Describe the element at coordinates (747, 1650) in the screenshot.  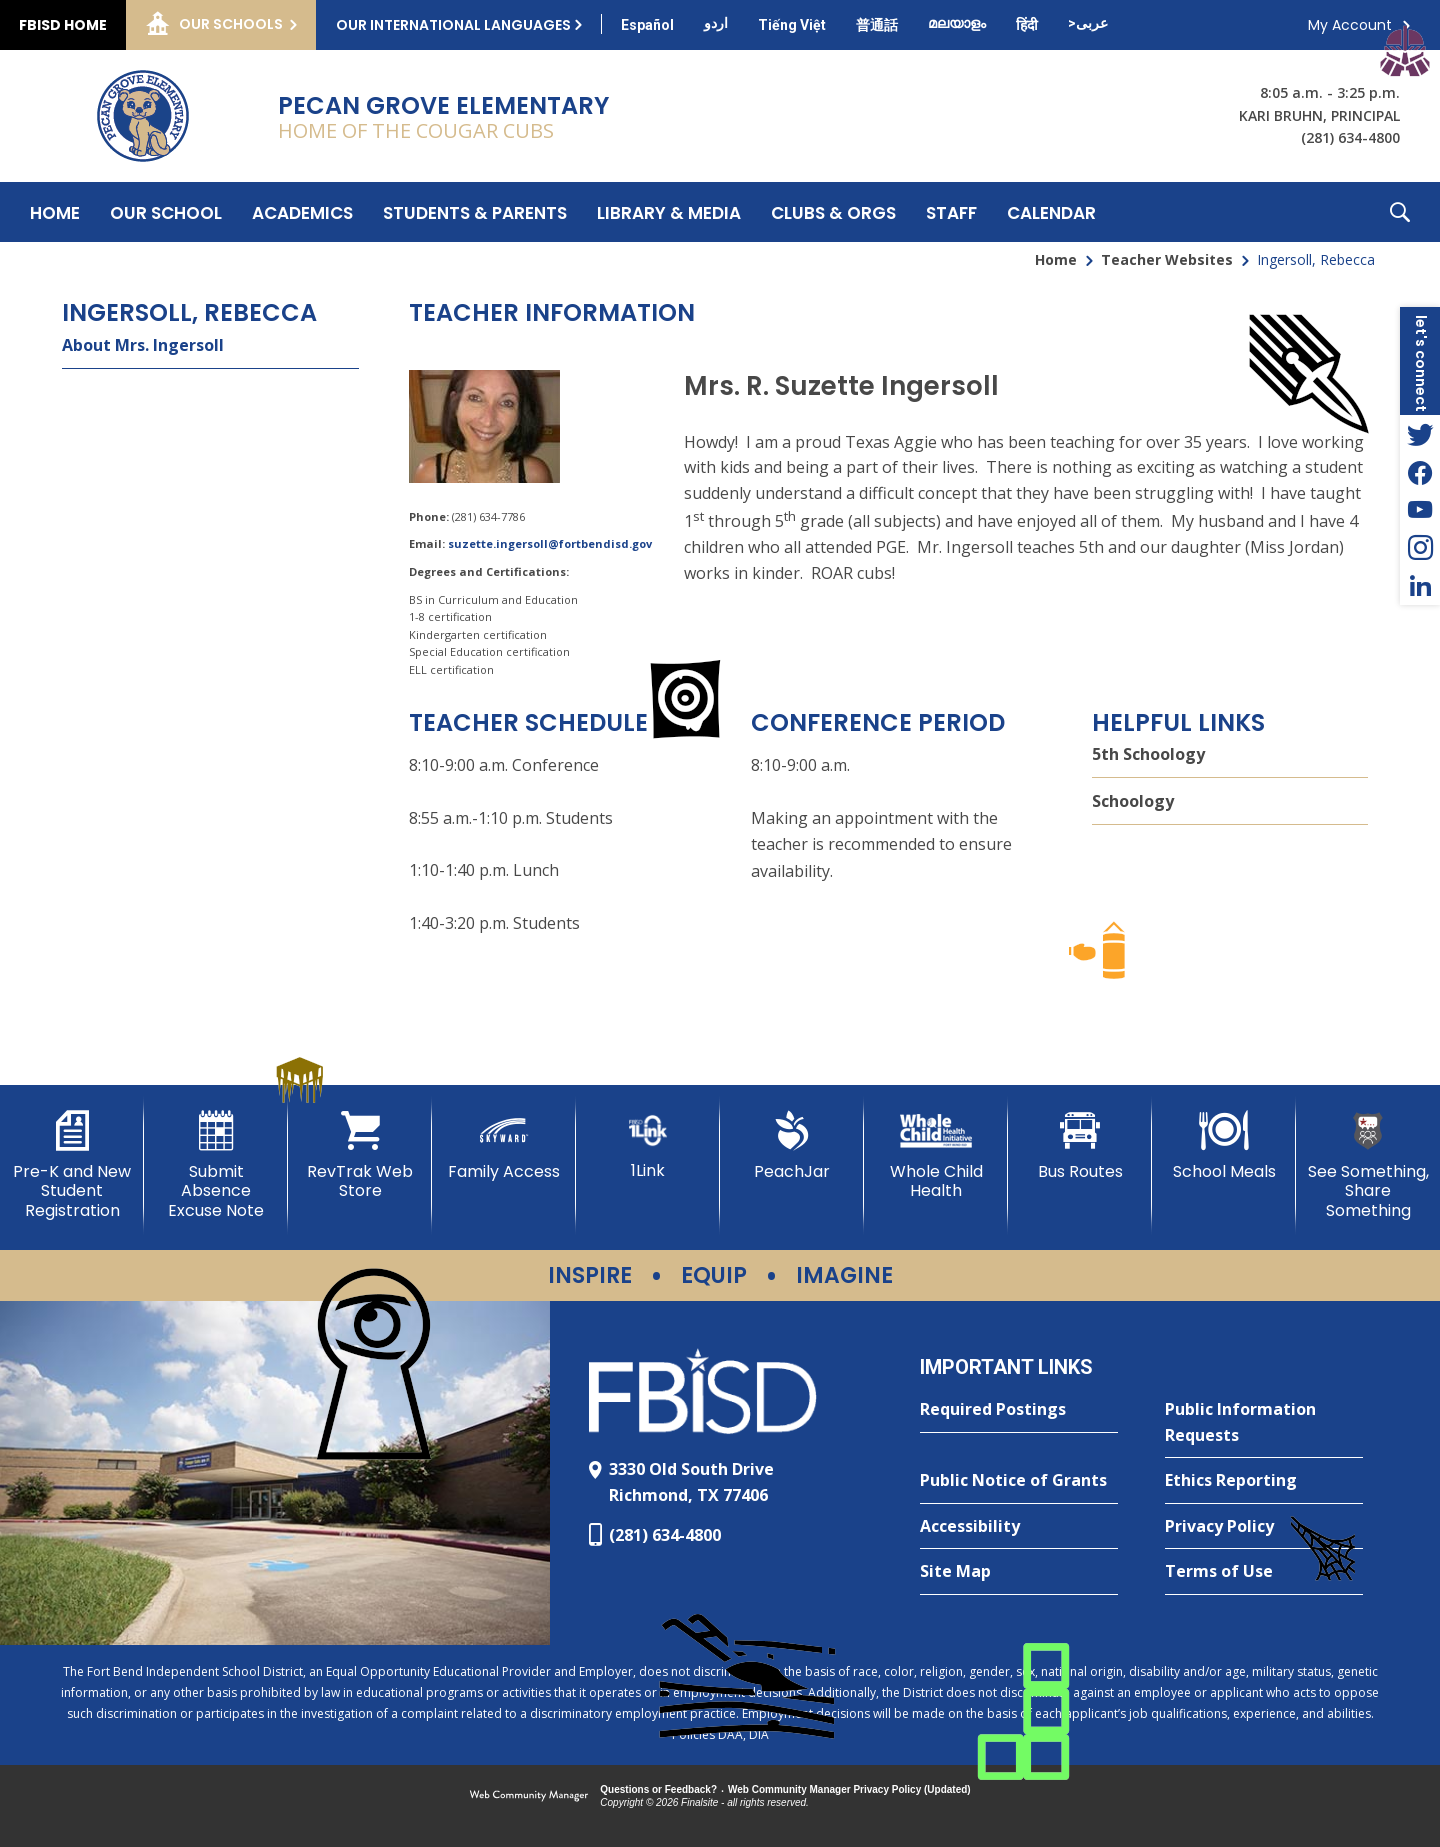
I see `farming or agriculture tool indicator` at that location.